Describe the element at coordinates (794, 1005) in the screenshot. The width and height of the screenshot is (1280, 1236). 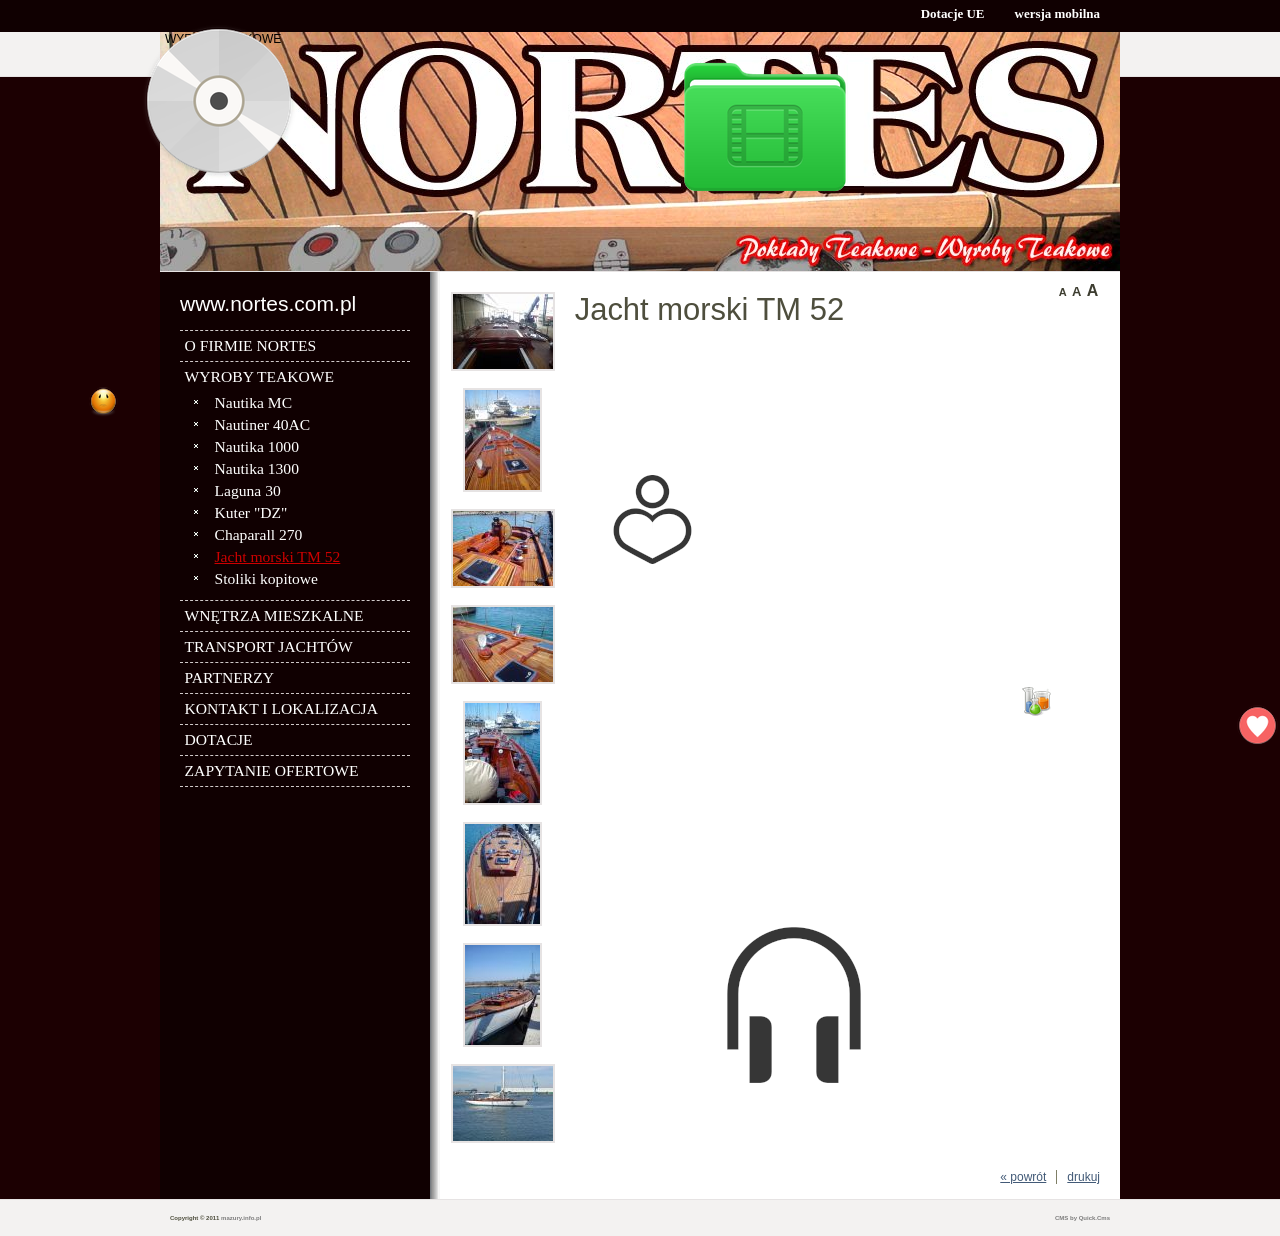
I see `audio output set to headphones` at that location.